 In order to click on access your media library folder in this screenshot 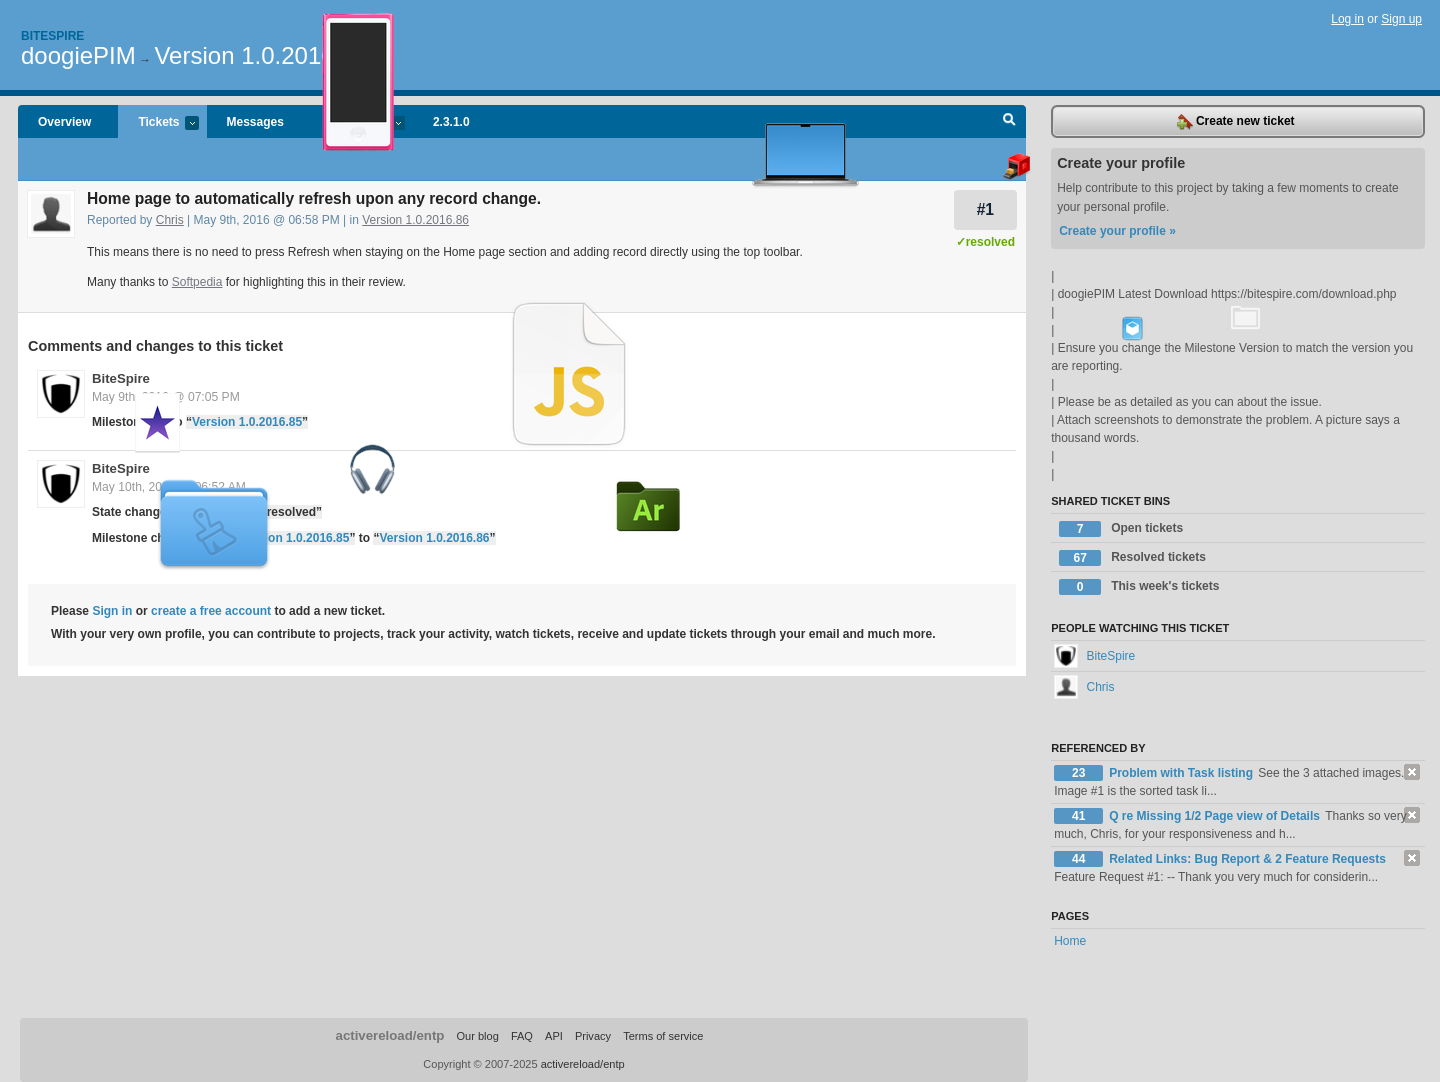, I will do `click(1245, 317)`.